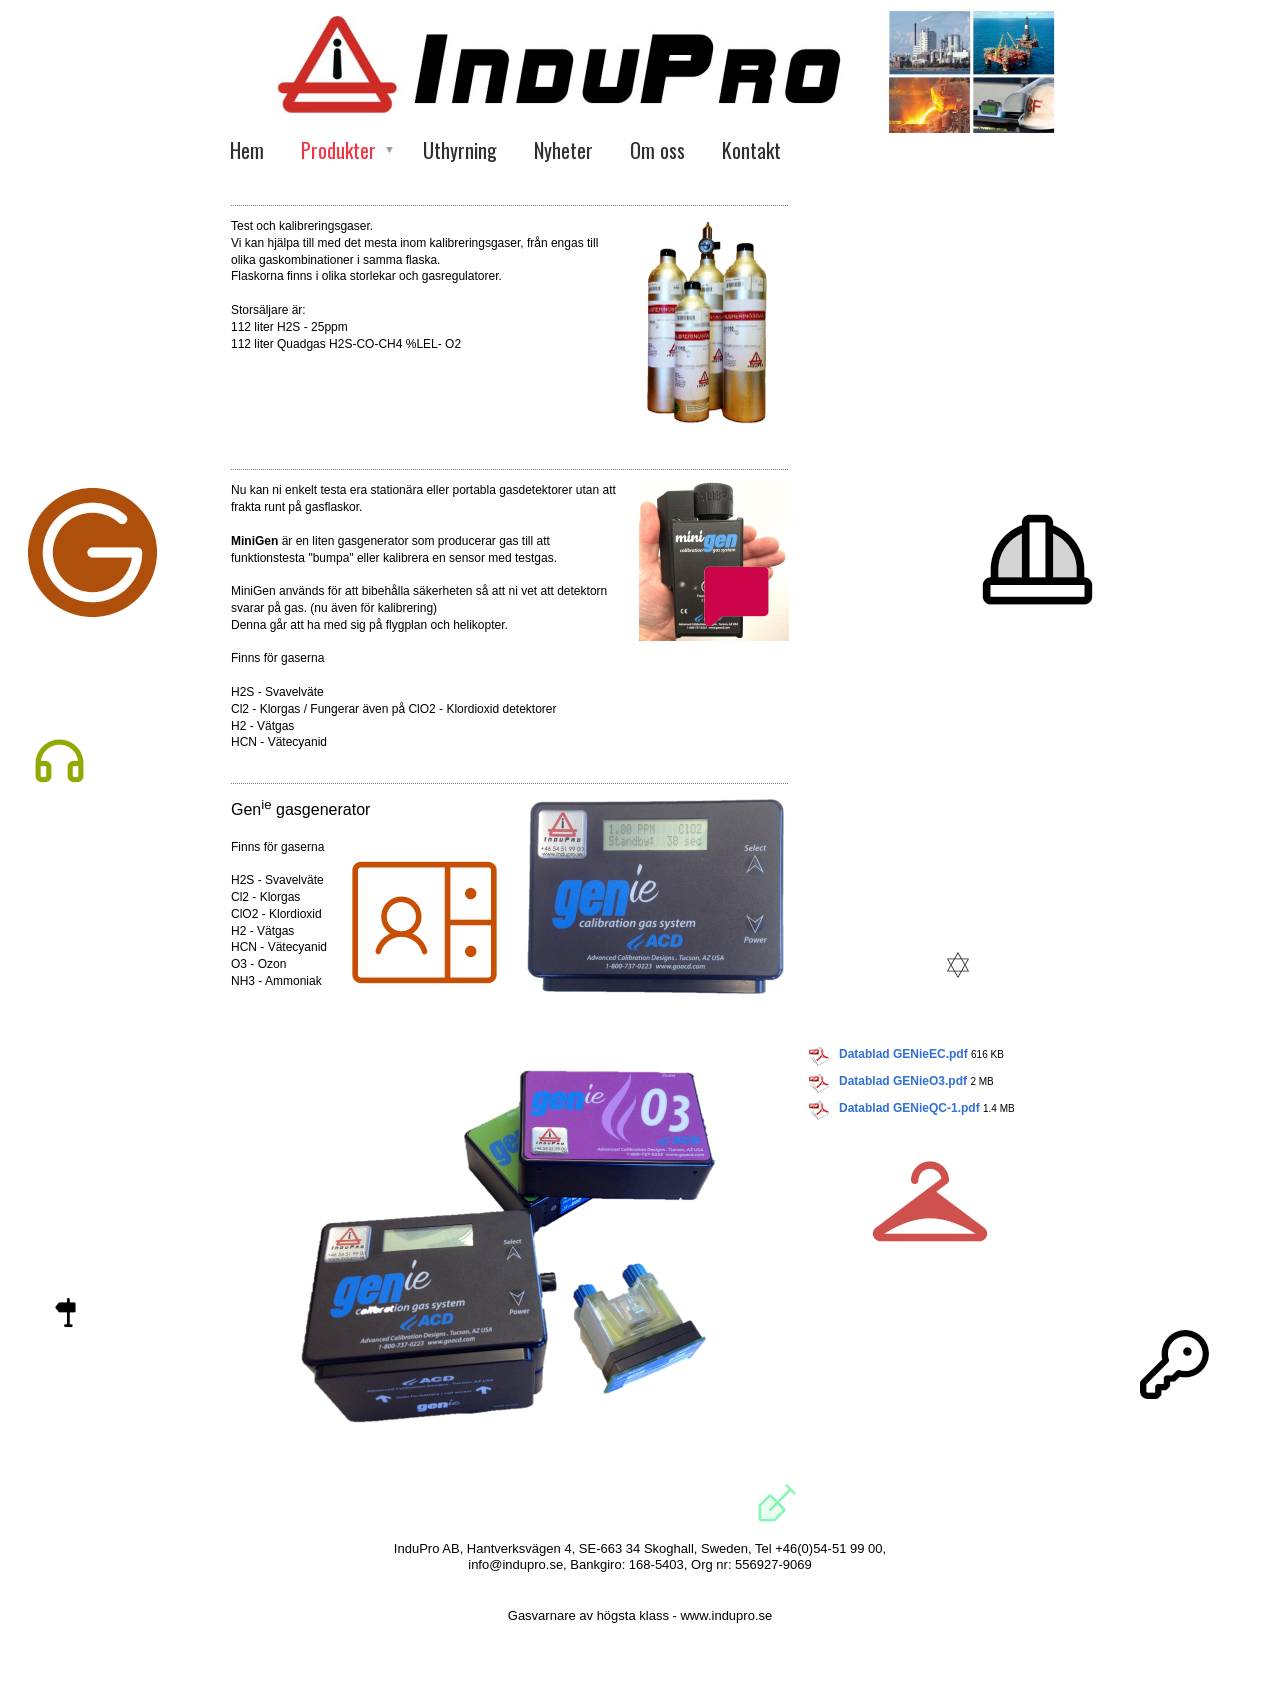  Describe the element at coordinates (736, 591) in the screenshot. I see `open chat or messaging` at that location.